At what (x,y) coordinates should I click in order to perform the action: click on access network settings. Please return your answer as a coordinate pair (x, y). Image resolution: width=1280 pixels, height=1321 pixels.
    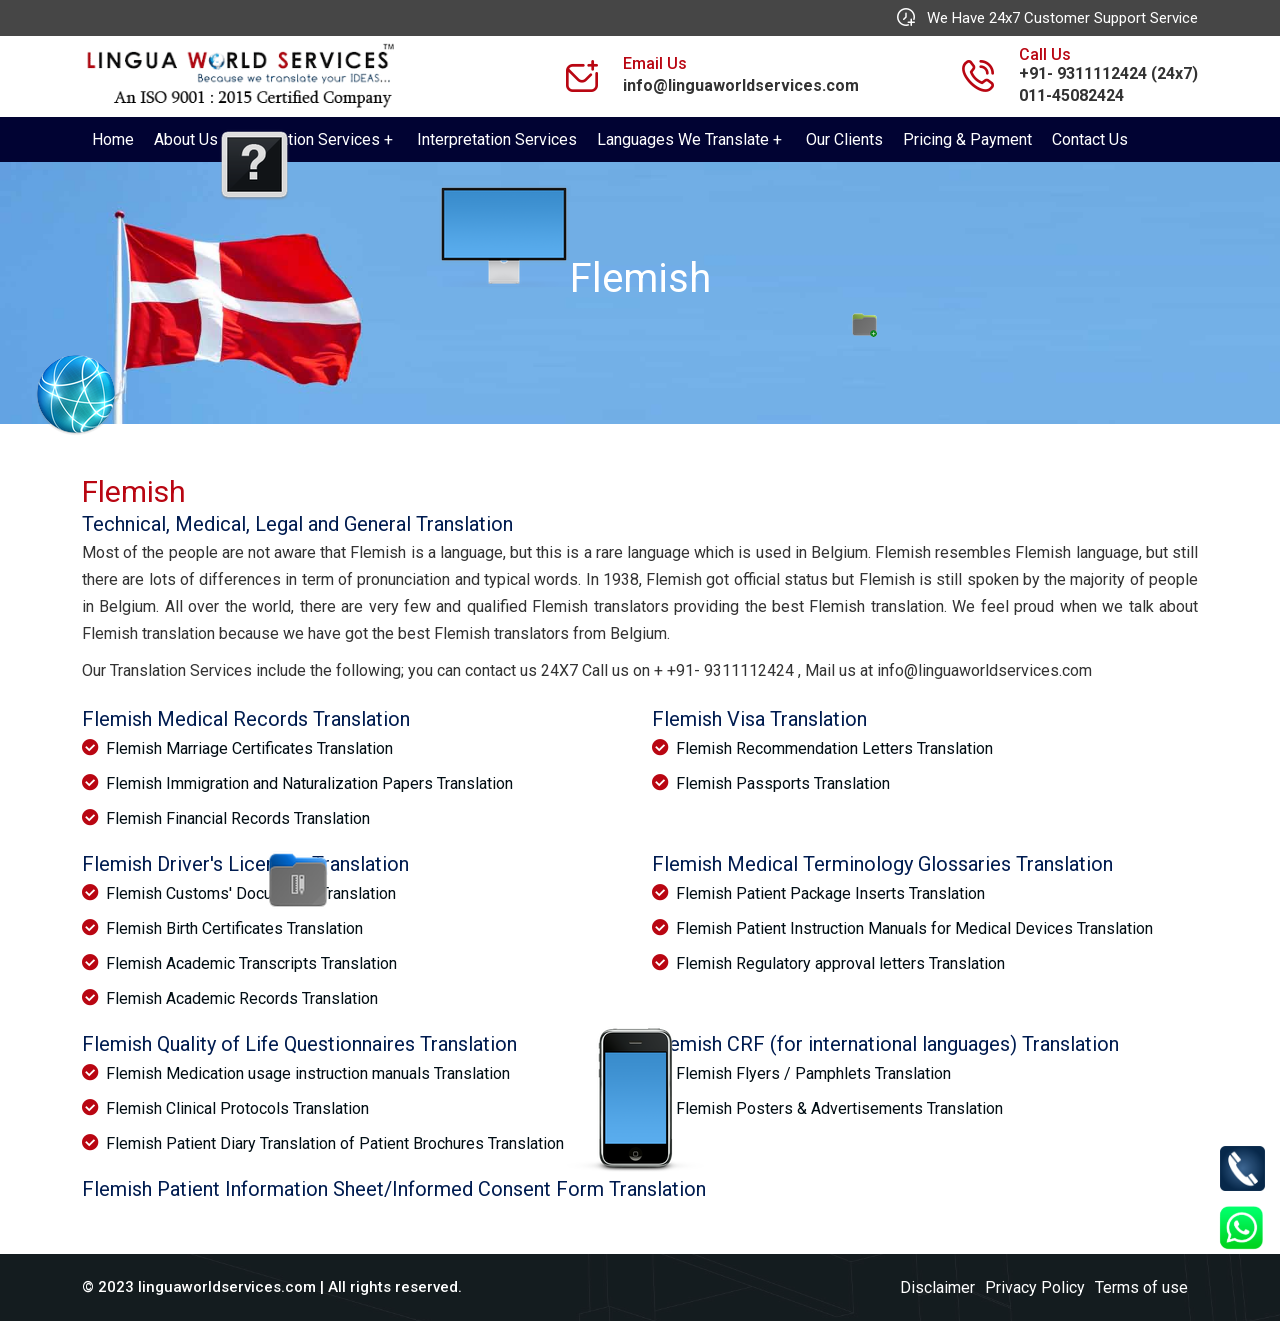
    Looking at the image, I should click on (76, 394).